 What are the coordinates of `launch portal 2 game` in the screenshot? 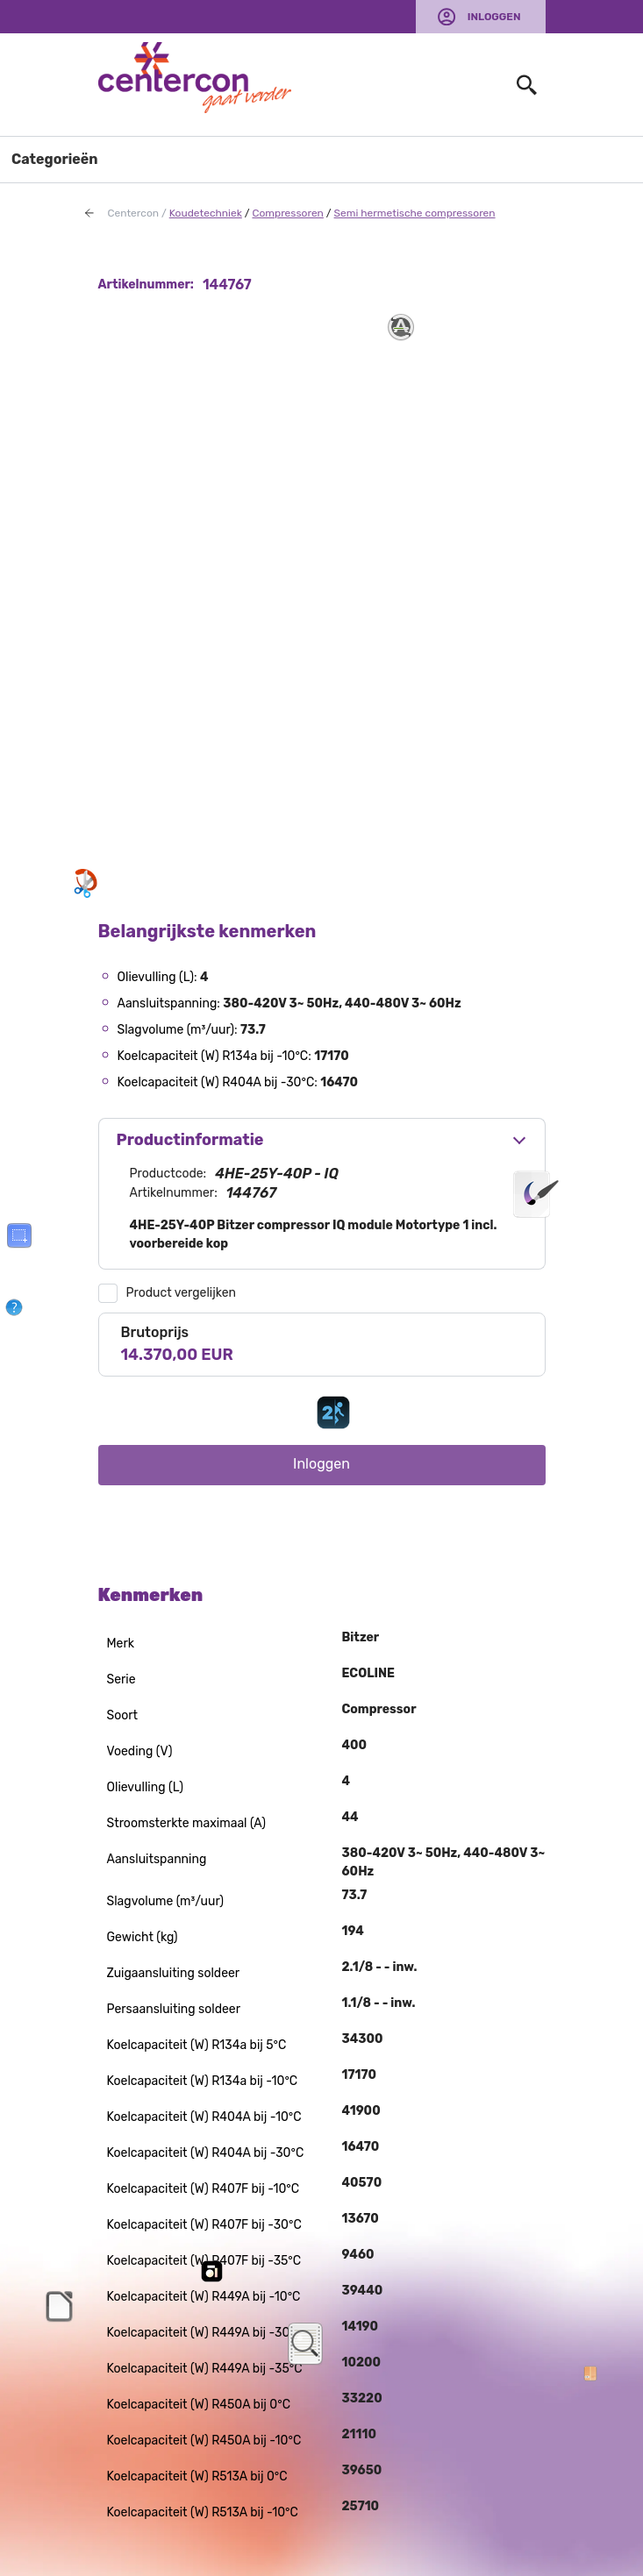 It's located at (333, 1413).